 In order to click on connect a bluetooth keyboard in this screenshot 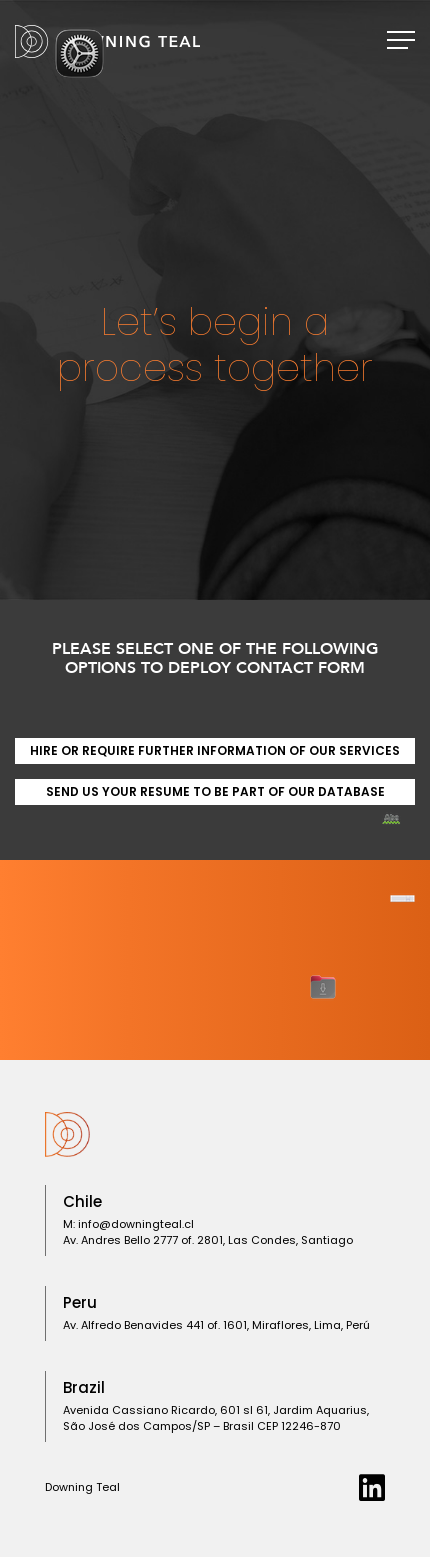, I will do `click(402, 898)`.